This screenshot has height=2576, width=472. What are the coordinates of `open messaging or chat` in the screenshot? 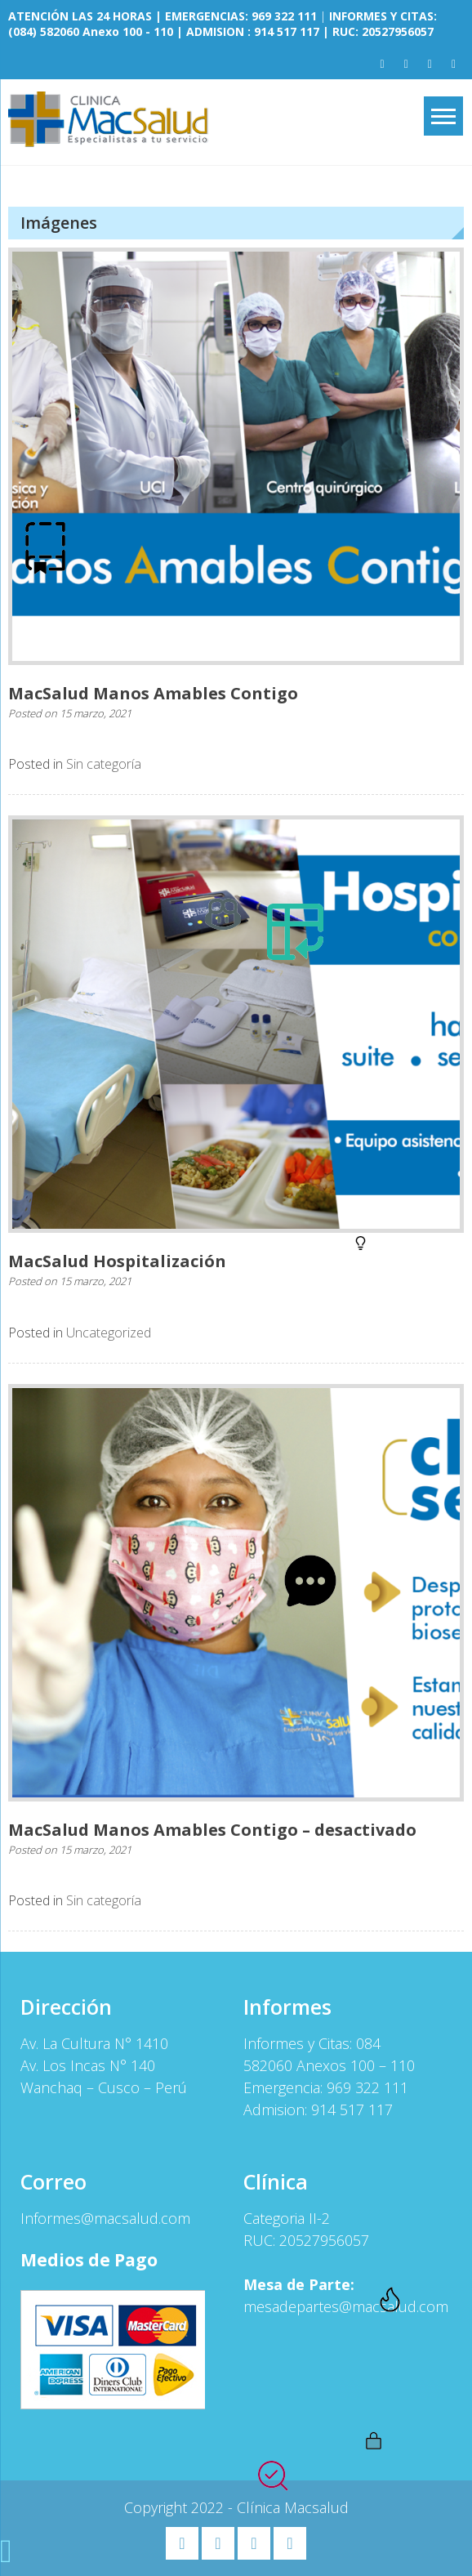 It's located at (310, 1581).